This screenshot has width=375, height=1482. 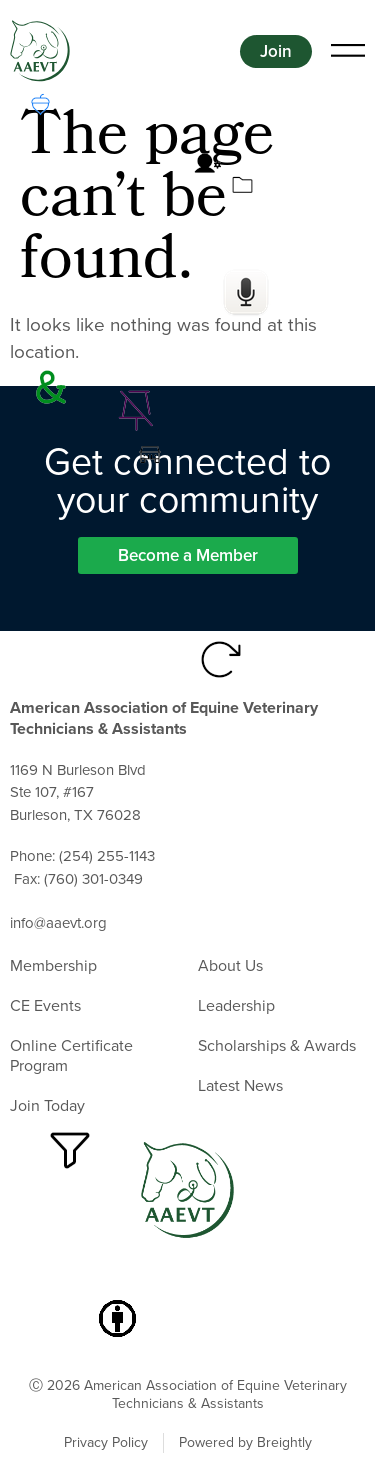 I want to click on access folder contents, so click(x=242, y=184).